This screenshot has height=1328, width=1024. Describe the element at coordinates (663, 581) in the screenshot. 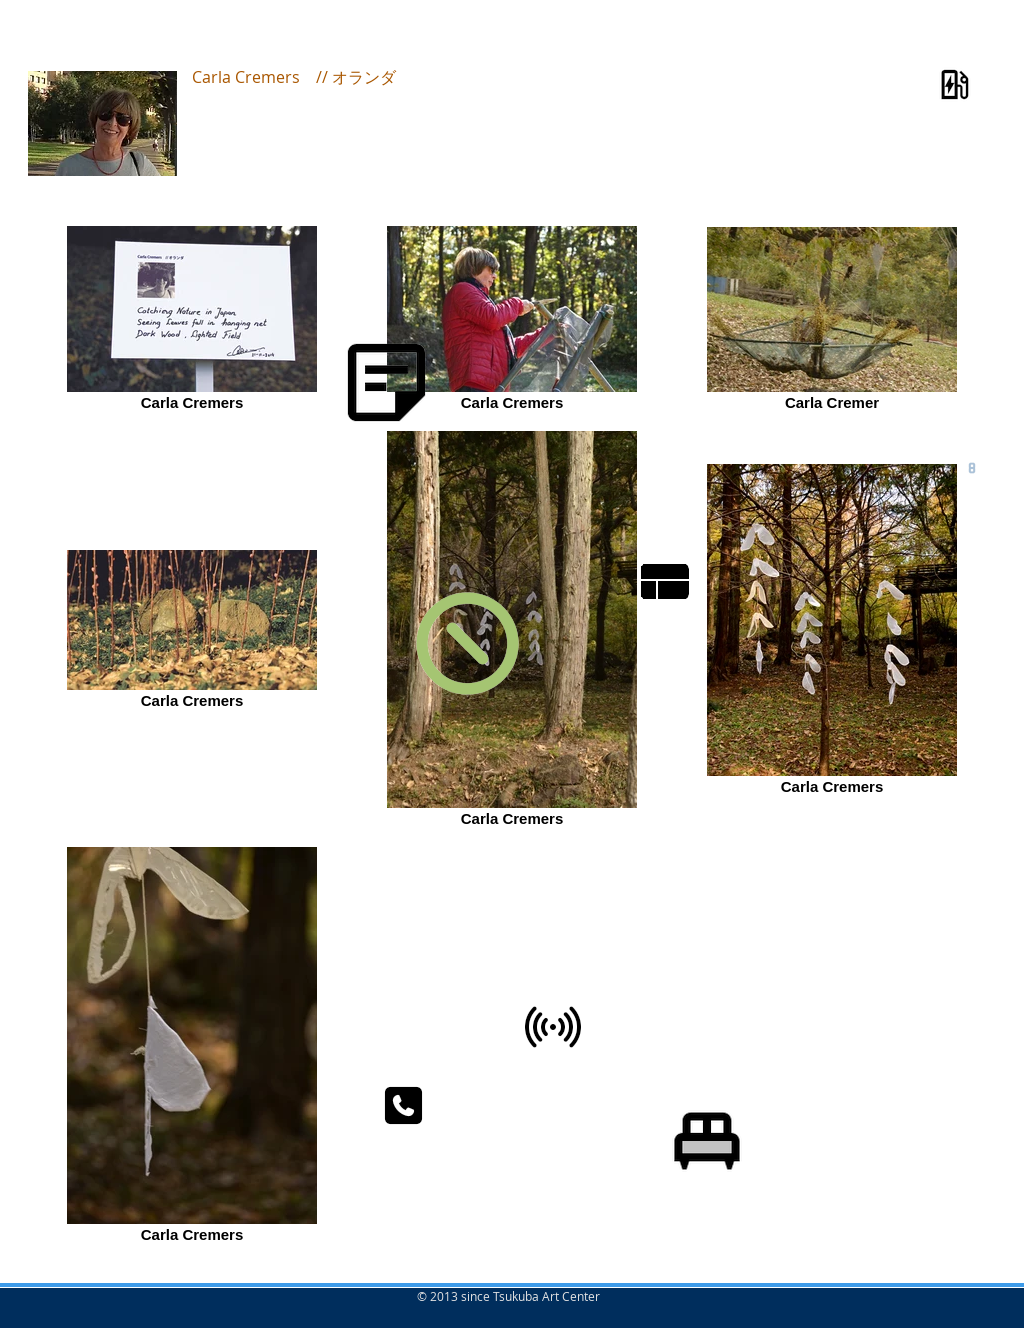

I see `switch to compact view layout` at that location.